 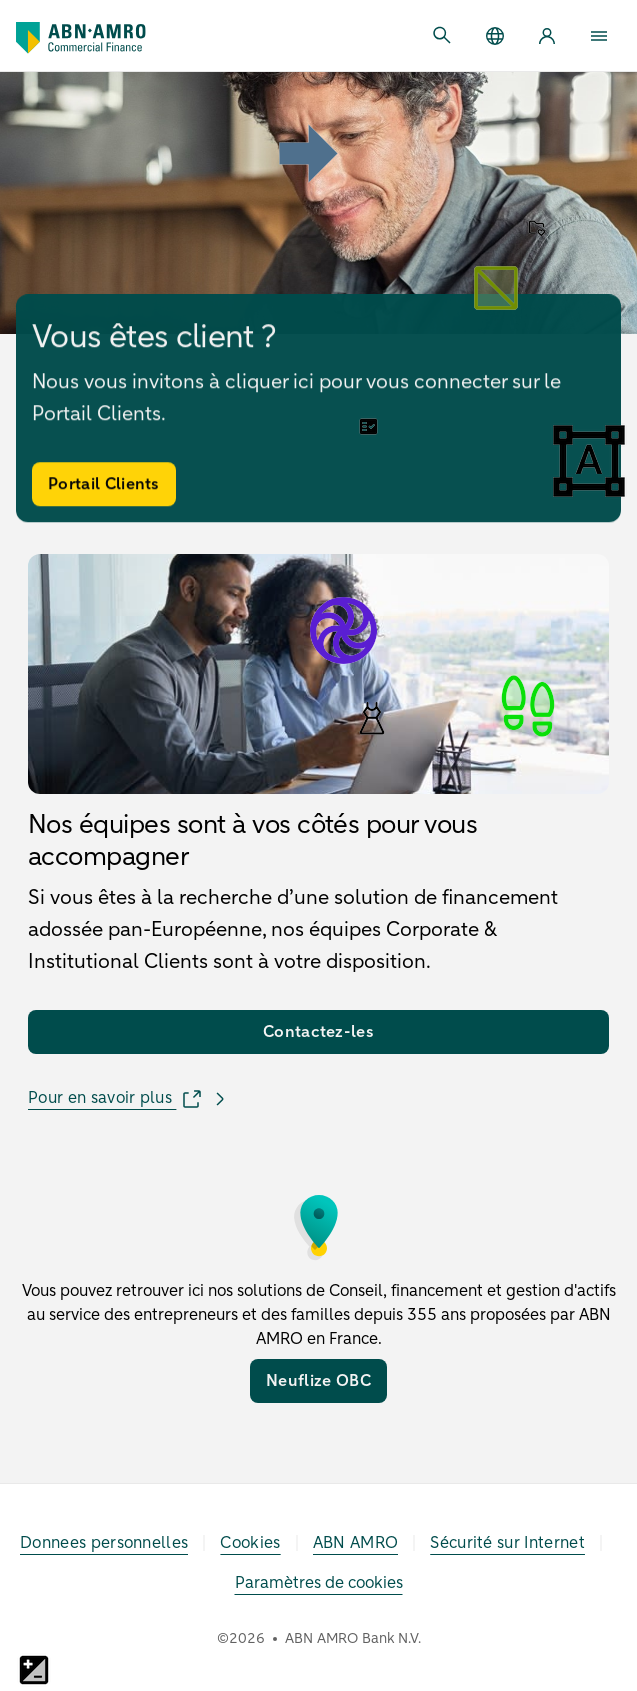 I want to click on indicates missing or unavailable image content, so click(x=496, y=288).